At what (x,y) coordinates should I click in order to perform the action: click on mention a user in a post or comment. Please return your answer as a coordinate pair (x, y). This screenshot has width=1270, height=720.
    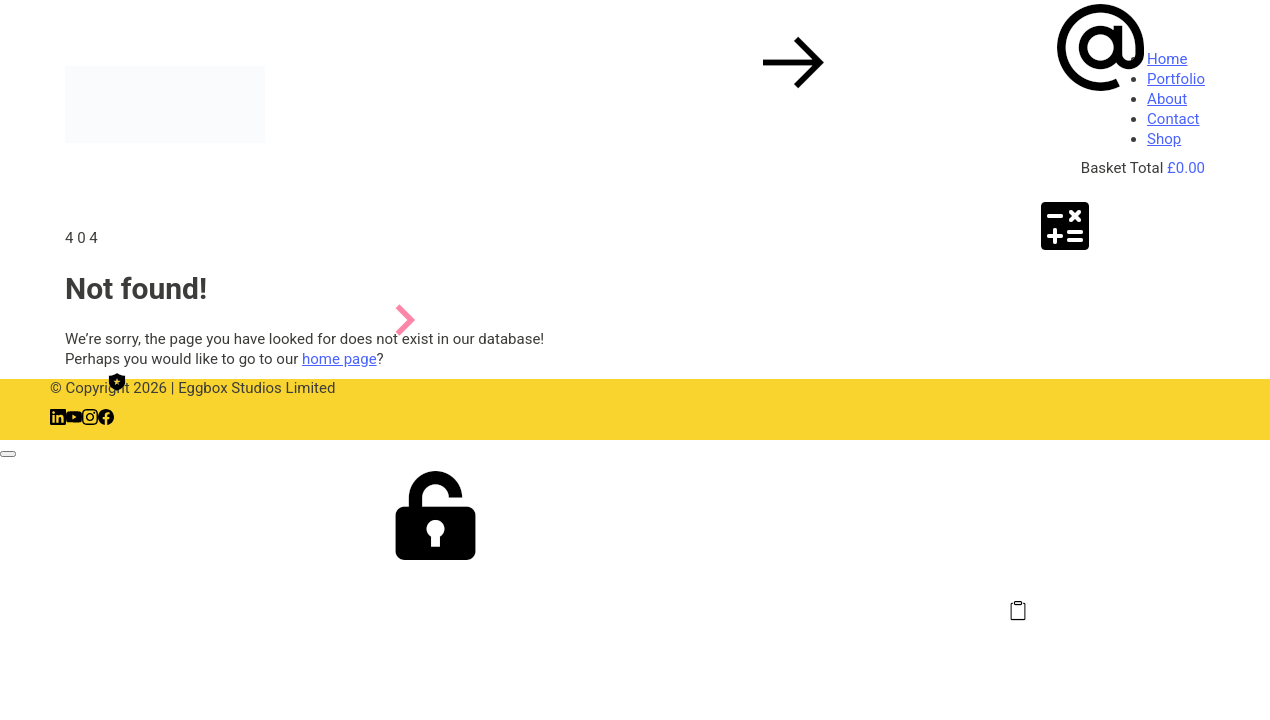
    Looking at the image, I should click on (1100, 47).